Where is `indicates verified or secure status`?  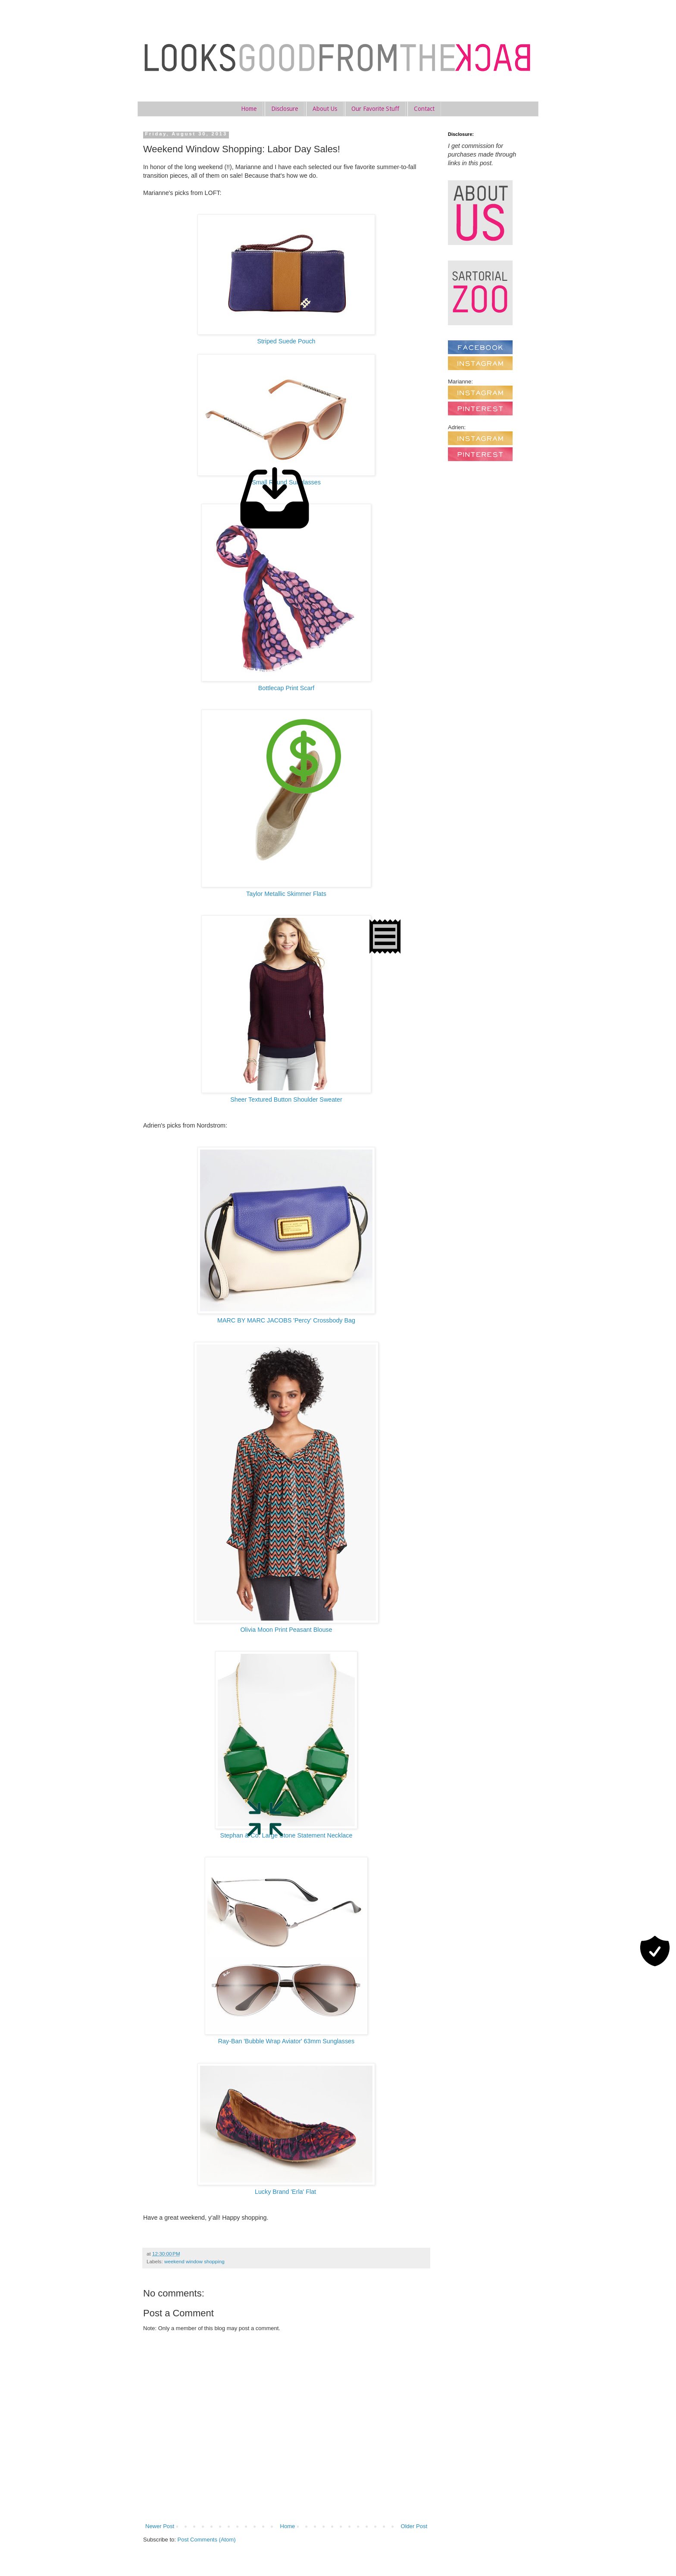
indicates verified or secure status is located at coordinates (655, 1951).